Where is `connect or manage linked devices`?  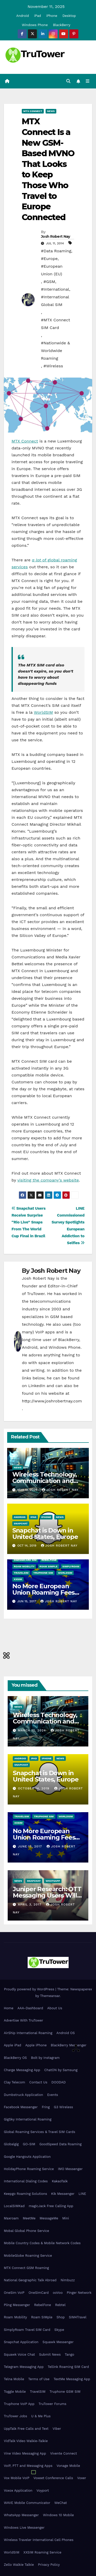 connect or manage linked devices is located at coordinates (76, 2048).